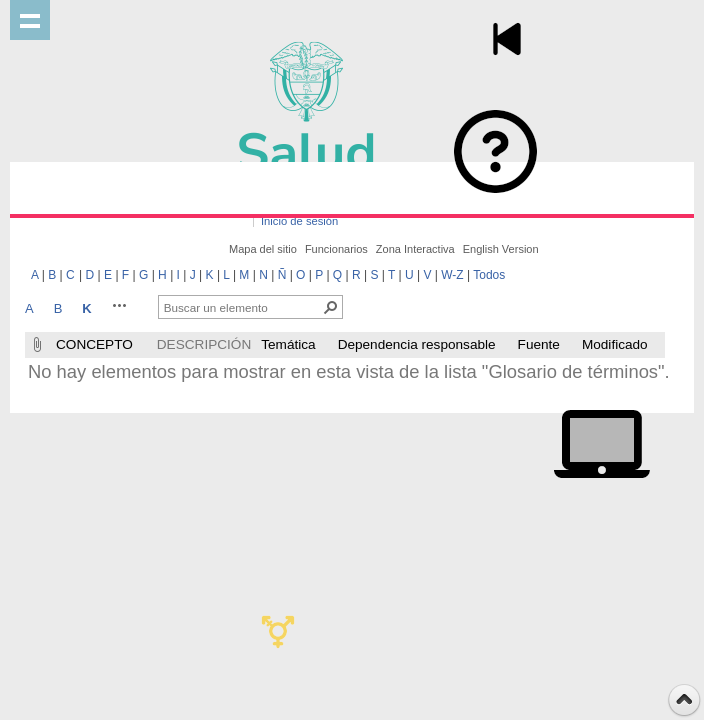 This screenshot has height=720, width=704. I want to click on switch to desktop or laptop view, so click(602, 446).